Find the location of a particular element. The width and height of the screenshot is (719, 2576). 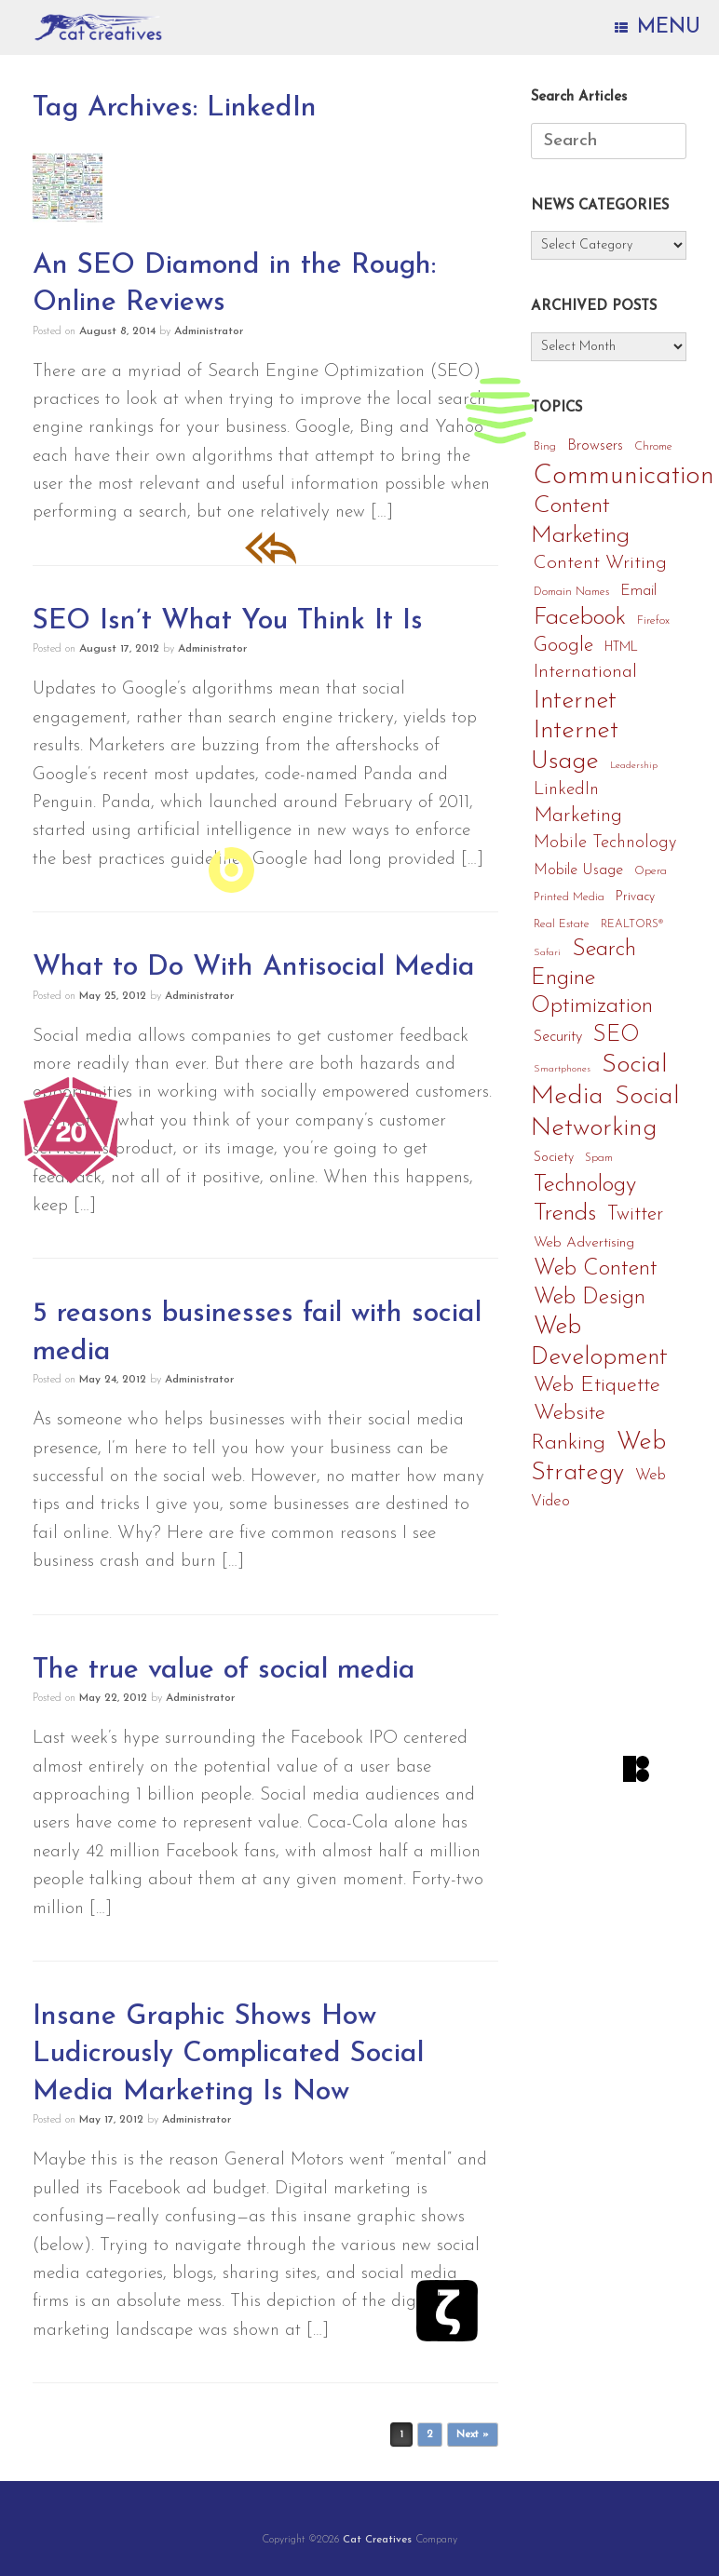

open Roll20 virtual tabletop platform is located at coordinates (71, 1130).